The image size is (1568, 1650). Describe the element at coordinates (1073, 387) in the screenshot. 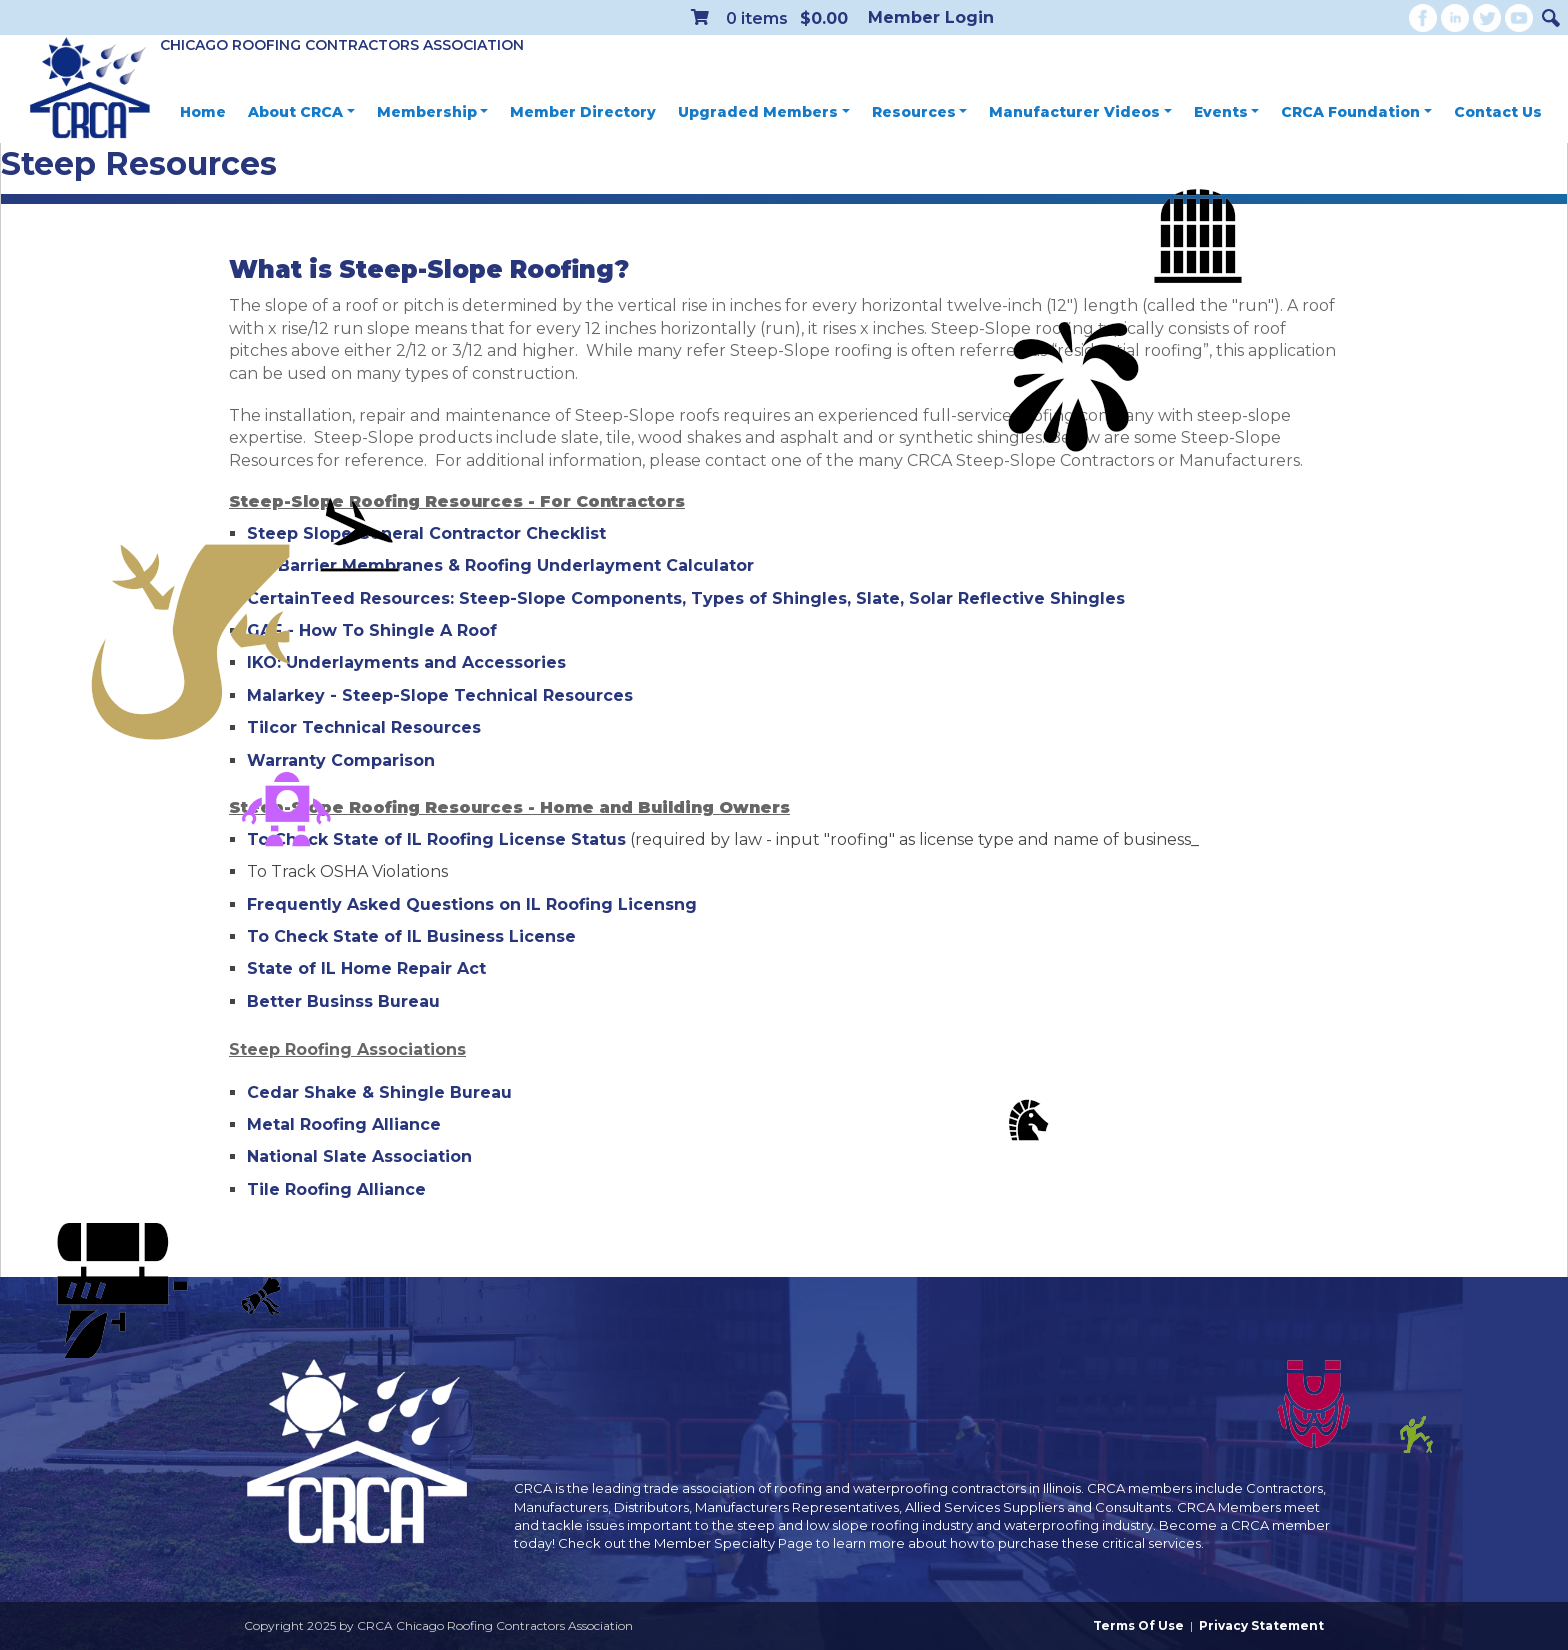

I see `indicates a splash effect or liquid spill in gameplay` at that location.